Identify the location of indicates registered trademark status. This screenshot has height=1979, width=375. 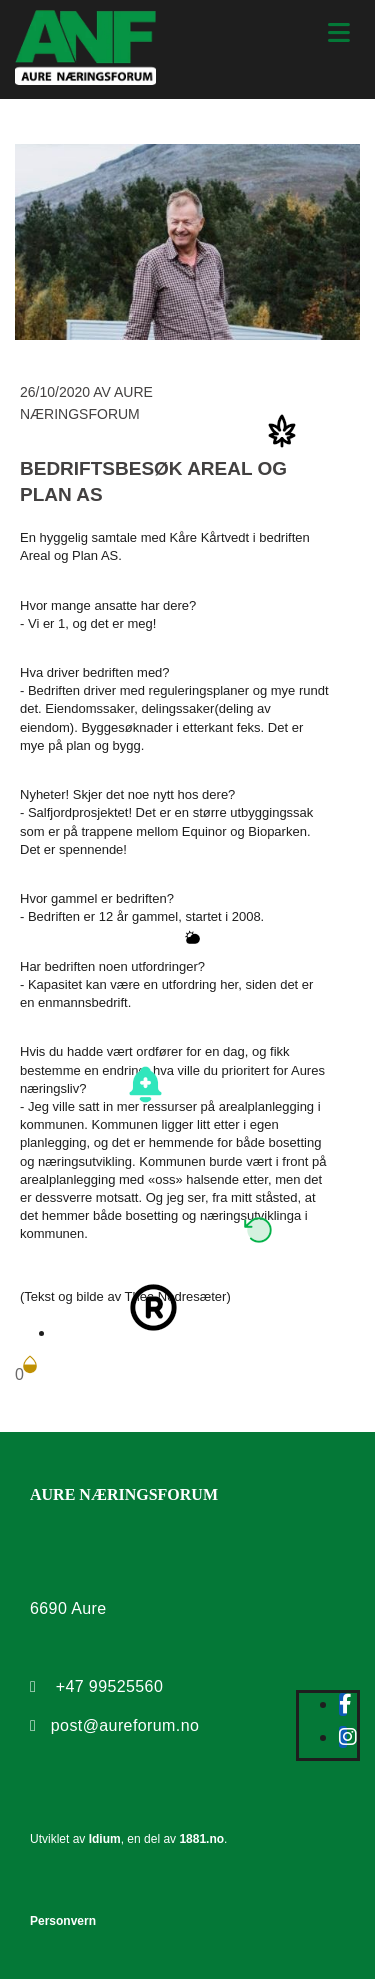
(153, 1307).